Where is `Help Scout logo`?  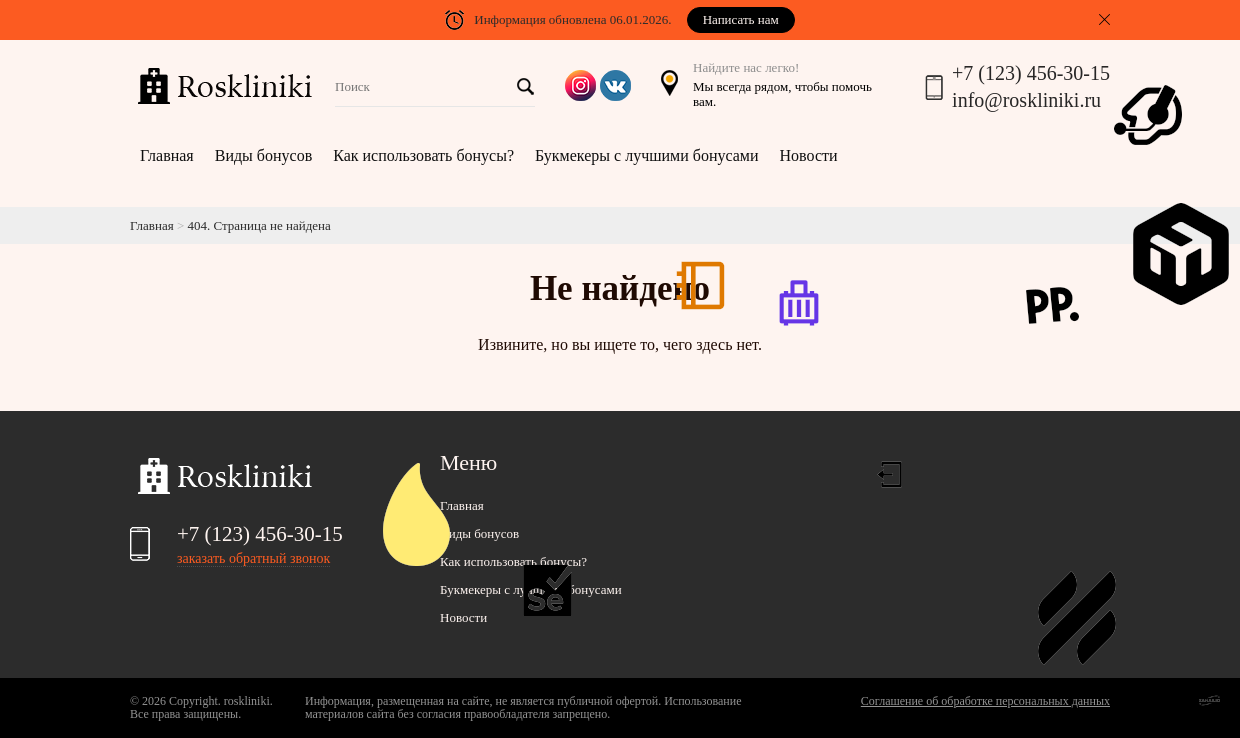
Help Scout logo is located at coordinates (1077, 618).